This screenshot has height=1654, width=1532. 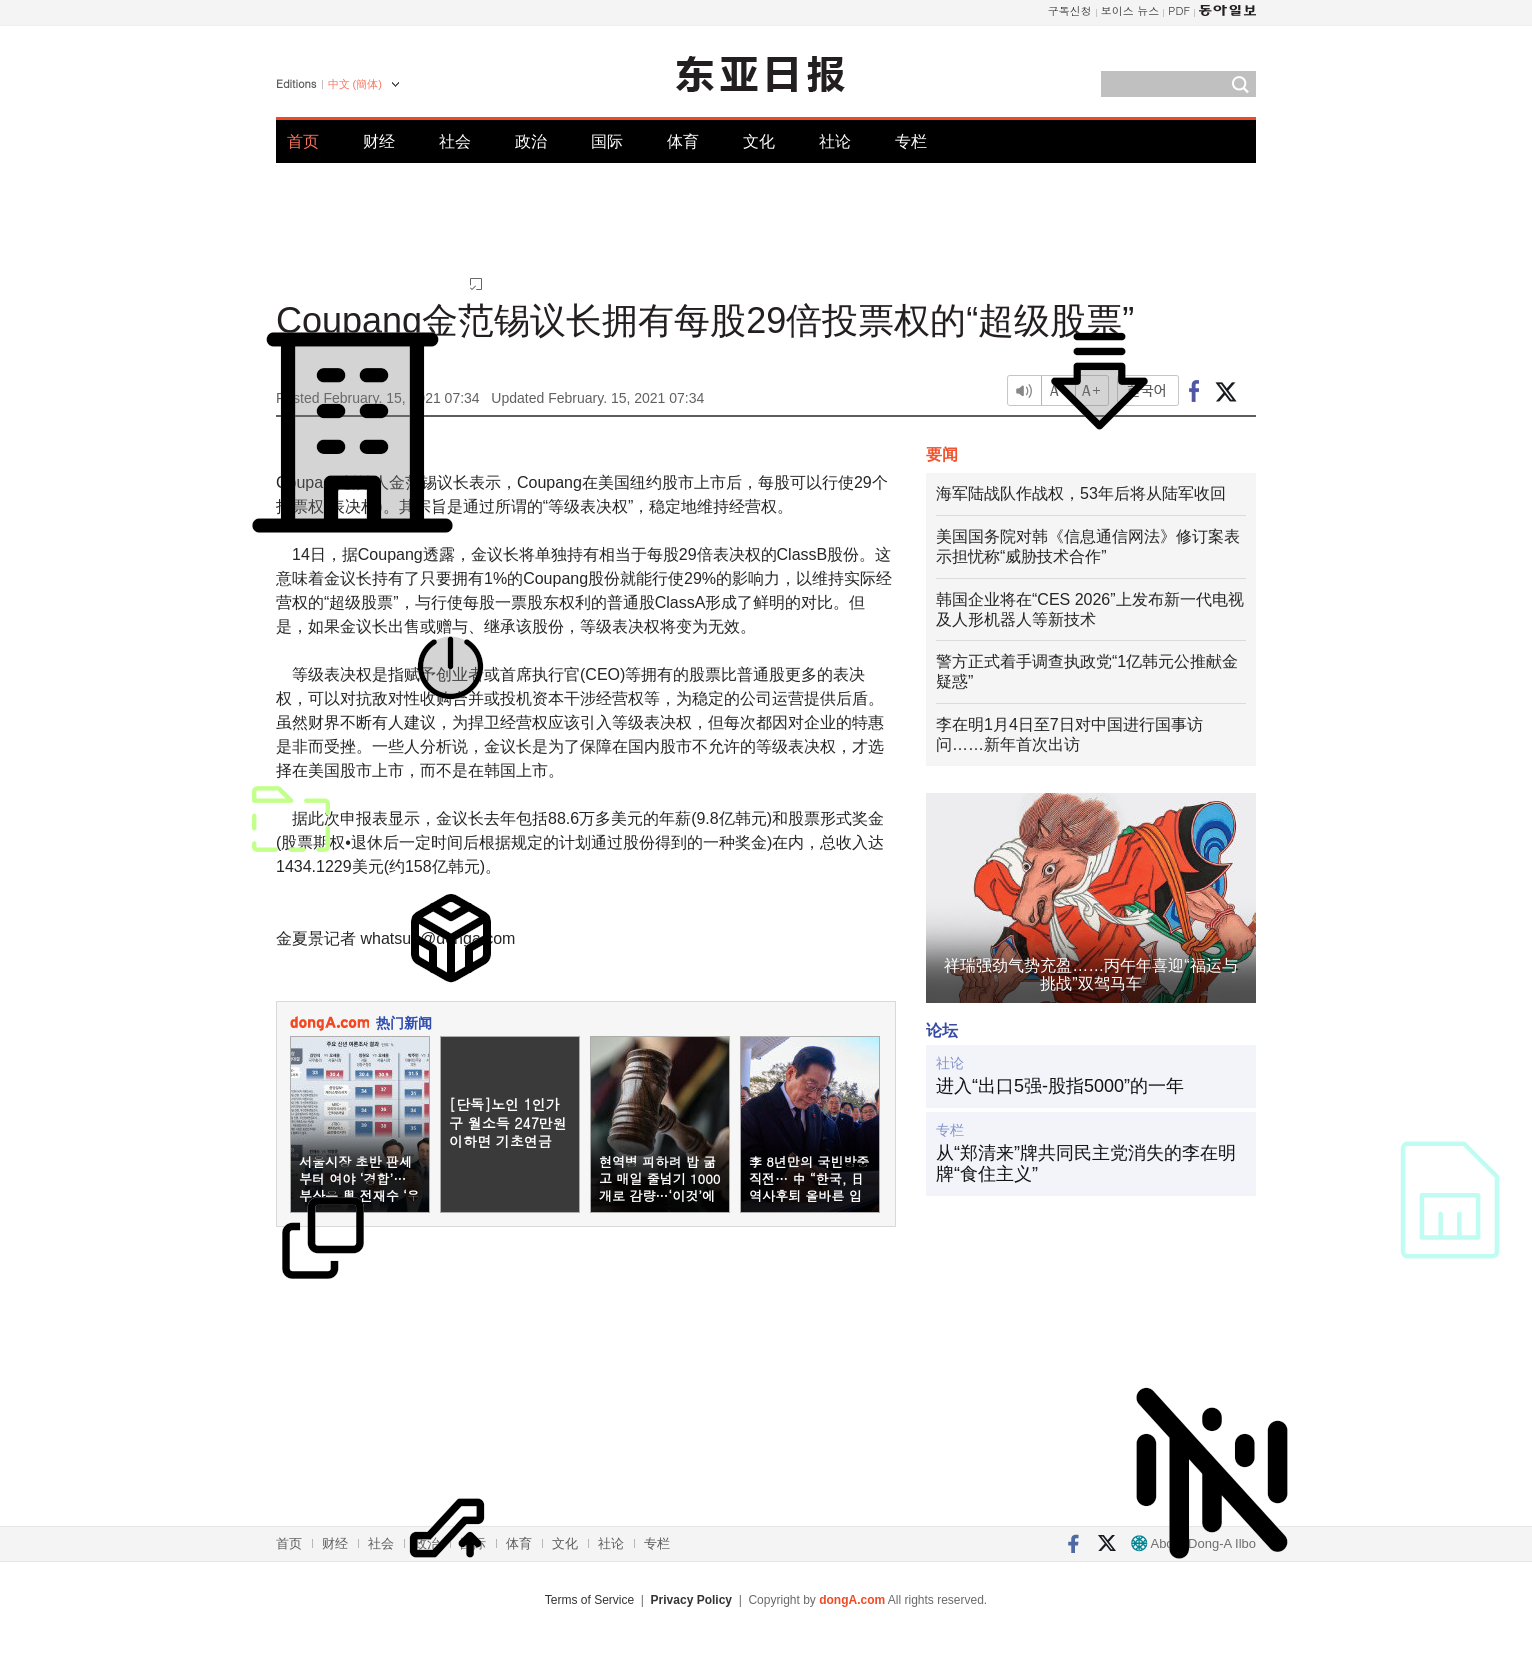 I want to click on duplicate or copy this item, so click(x=323, y=1238).